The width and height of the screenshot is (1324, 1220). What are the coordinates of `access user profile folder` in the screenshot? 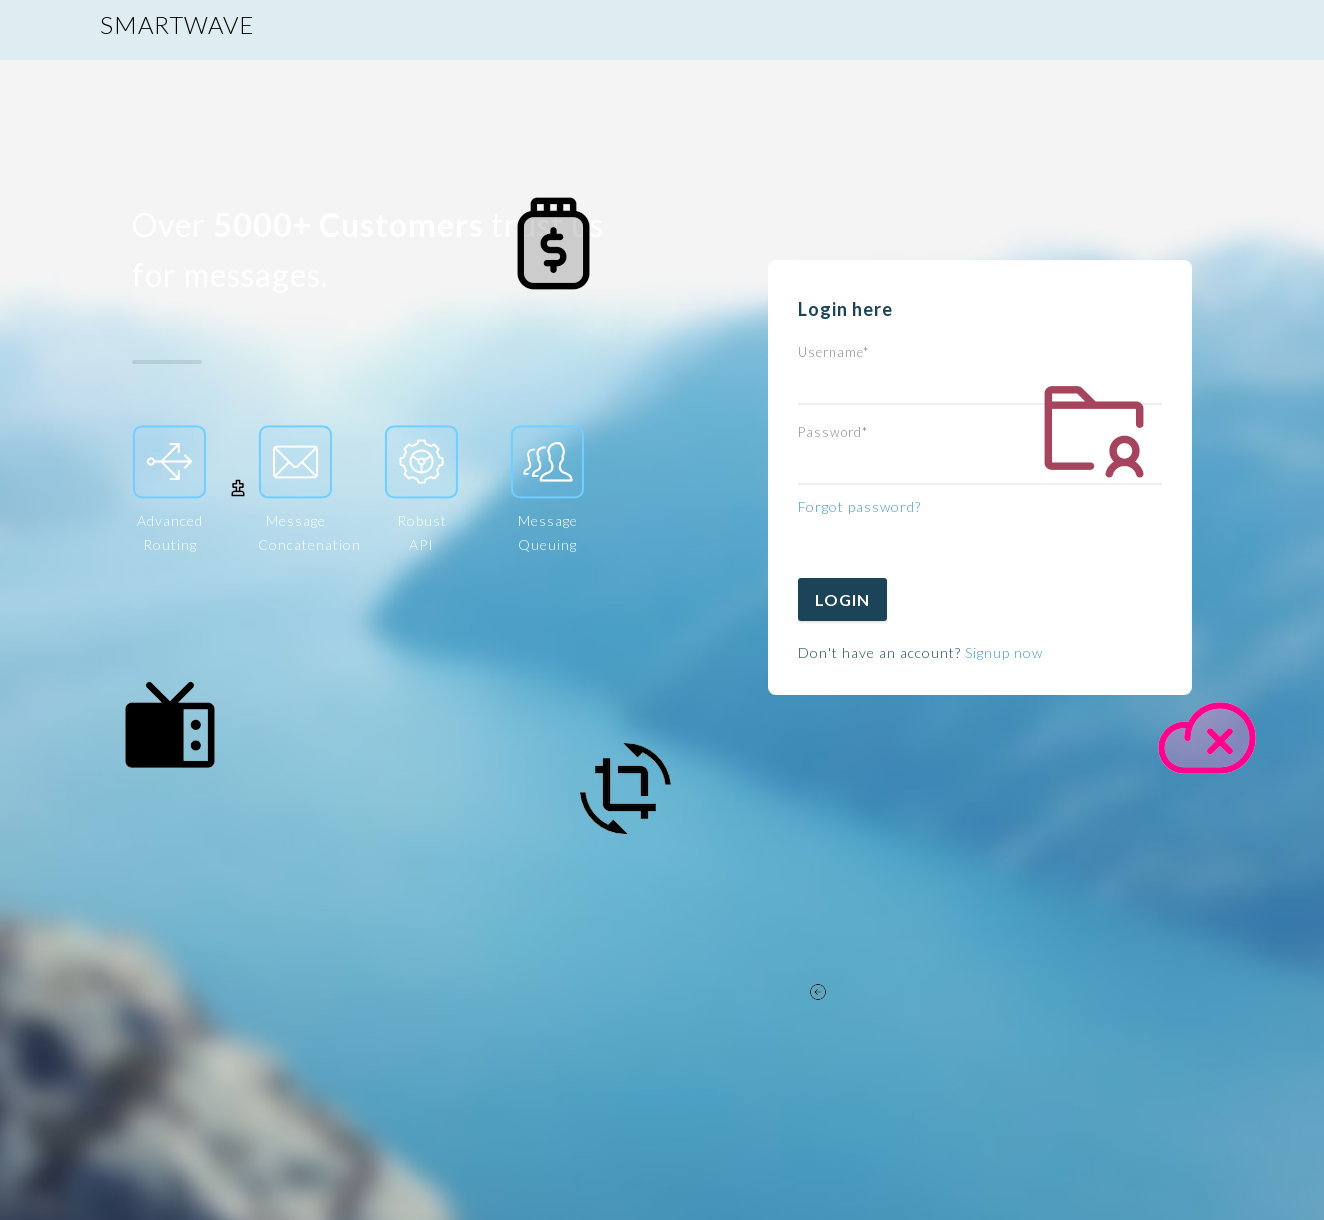 It's located at (1094, 428).